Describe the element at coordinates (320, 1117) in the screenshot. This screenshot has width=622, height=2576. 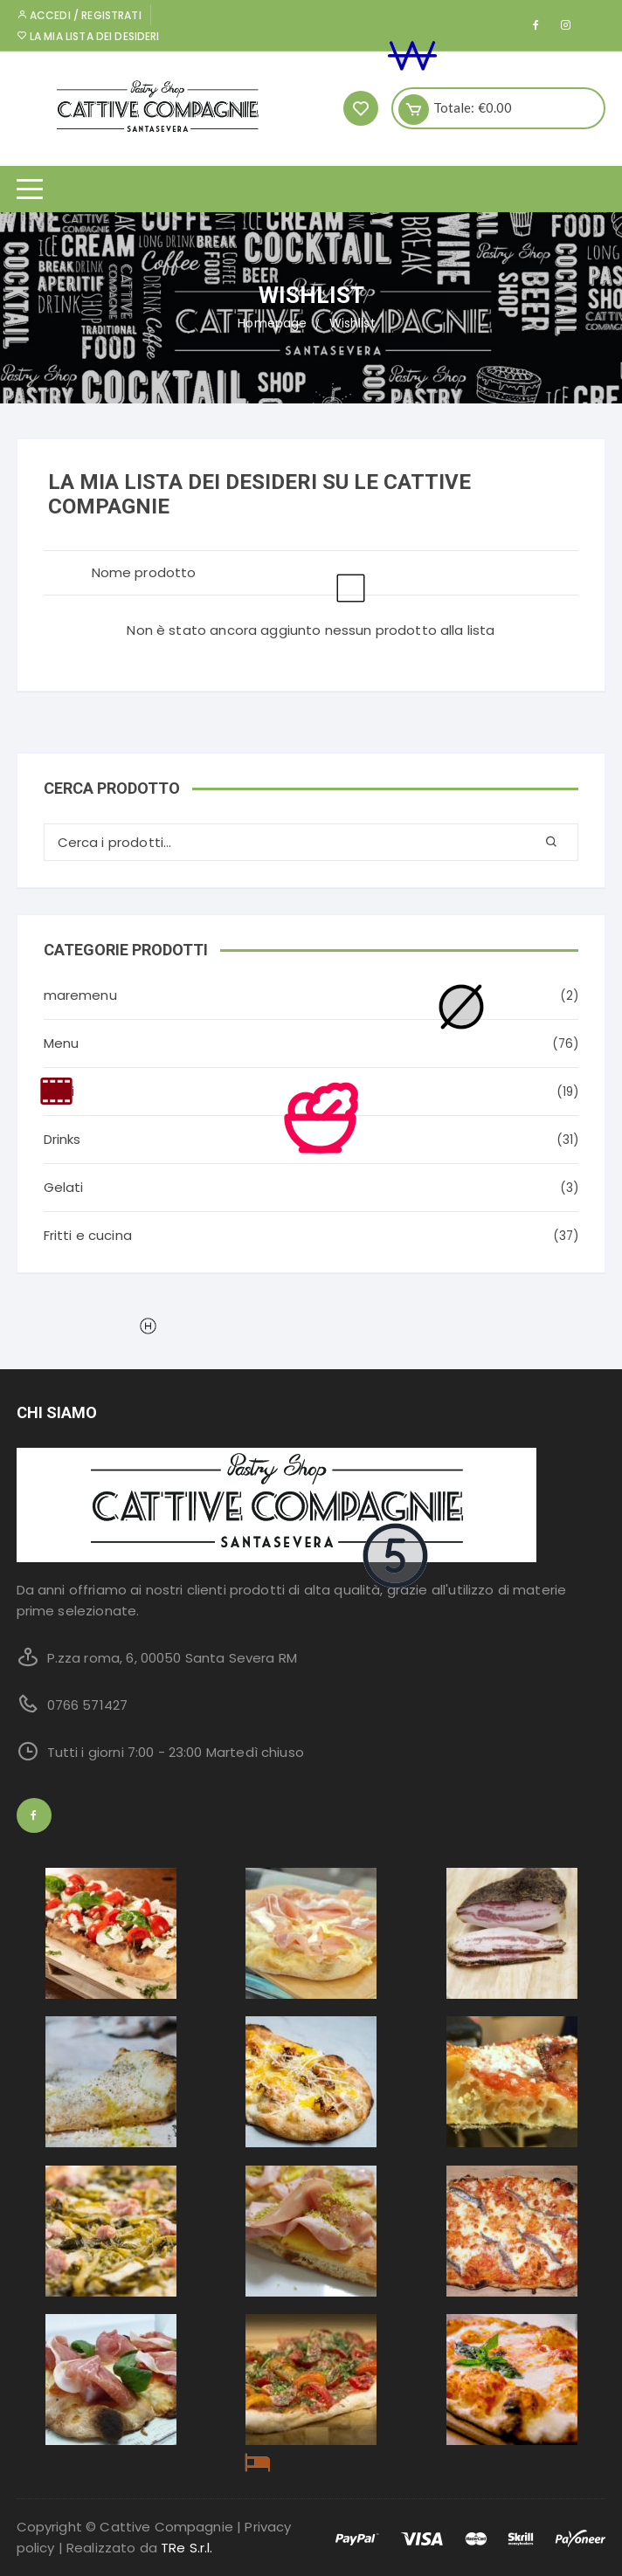
I see `browse healthy food options` at that location.